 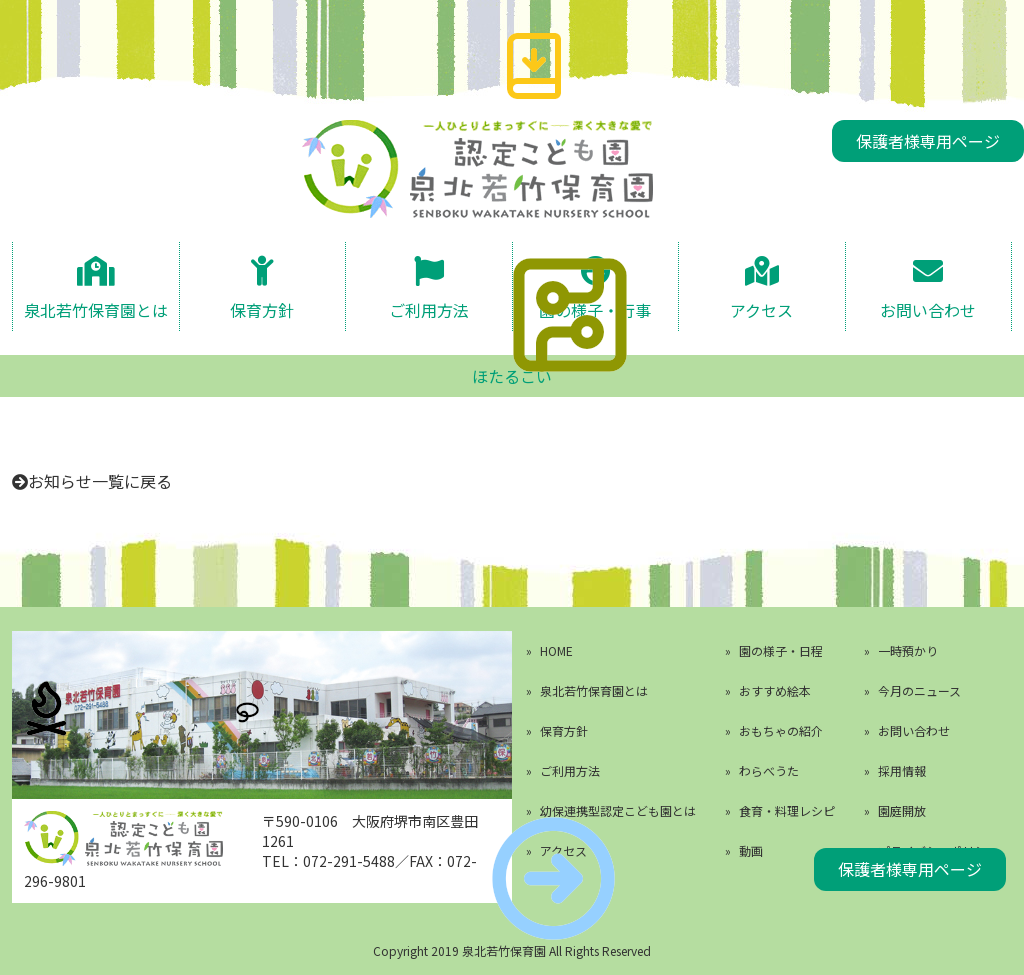 What do you see at coordinates (553, 878) in the screenshot?
I see `go to next step or screen` at bounding box center [553, 878].